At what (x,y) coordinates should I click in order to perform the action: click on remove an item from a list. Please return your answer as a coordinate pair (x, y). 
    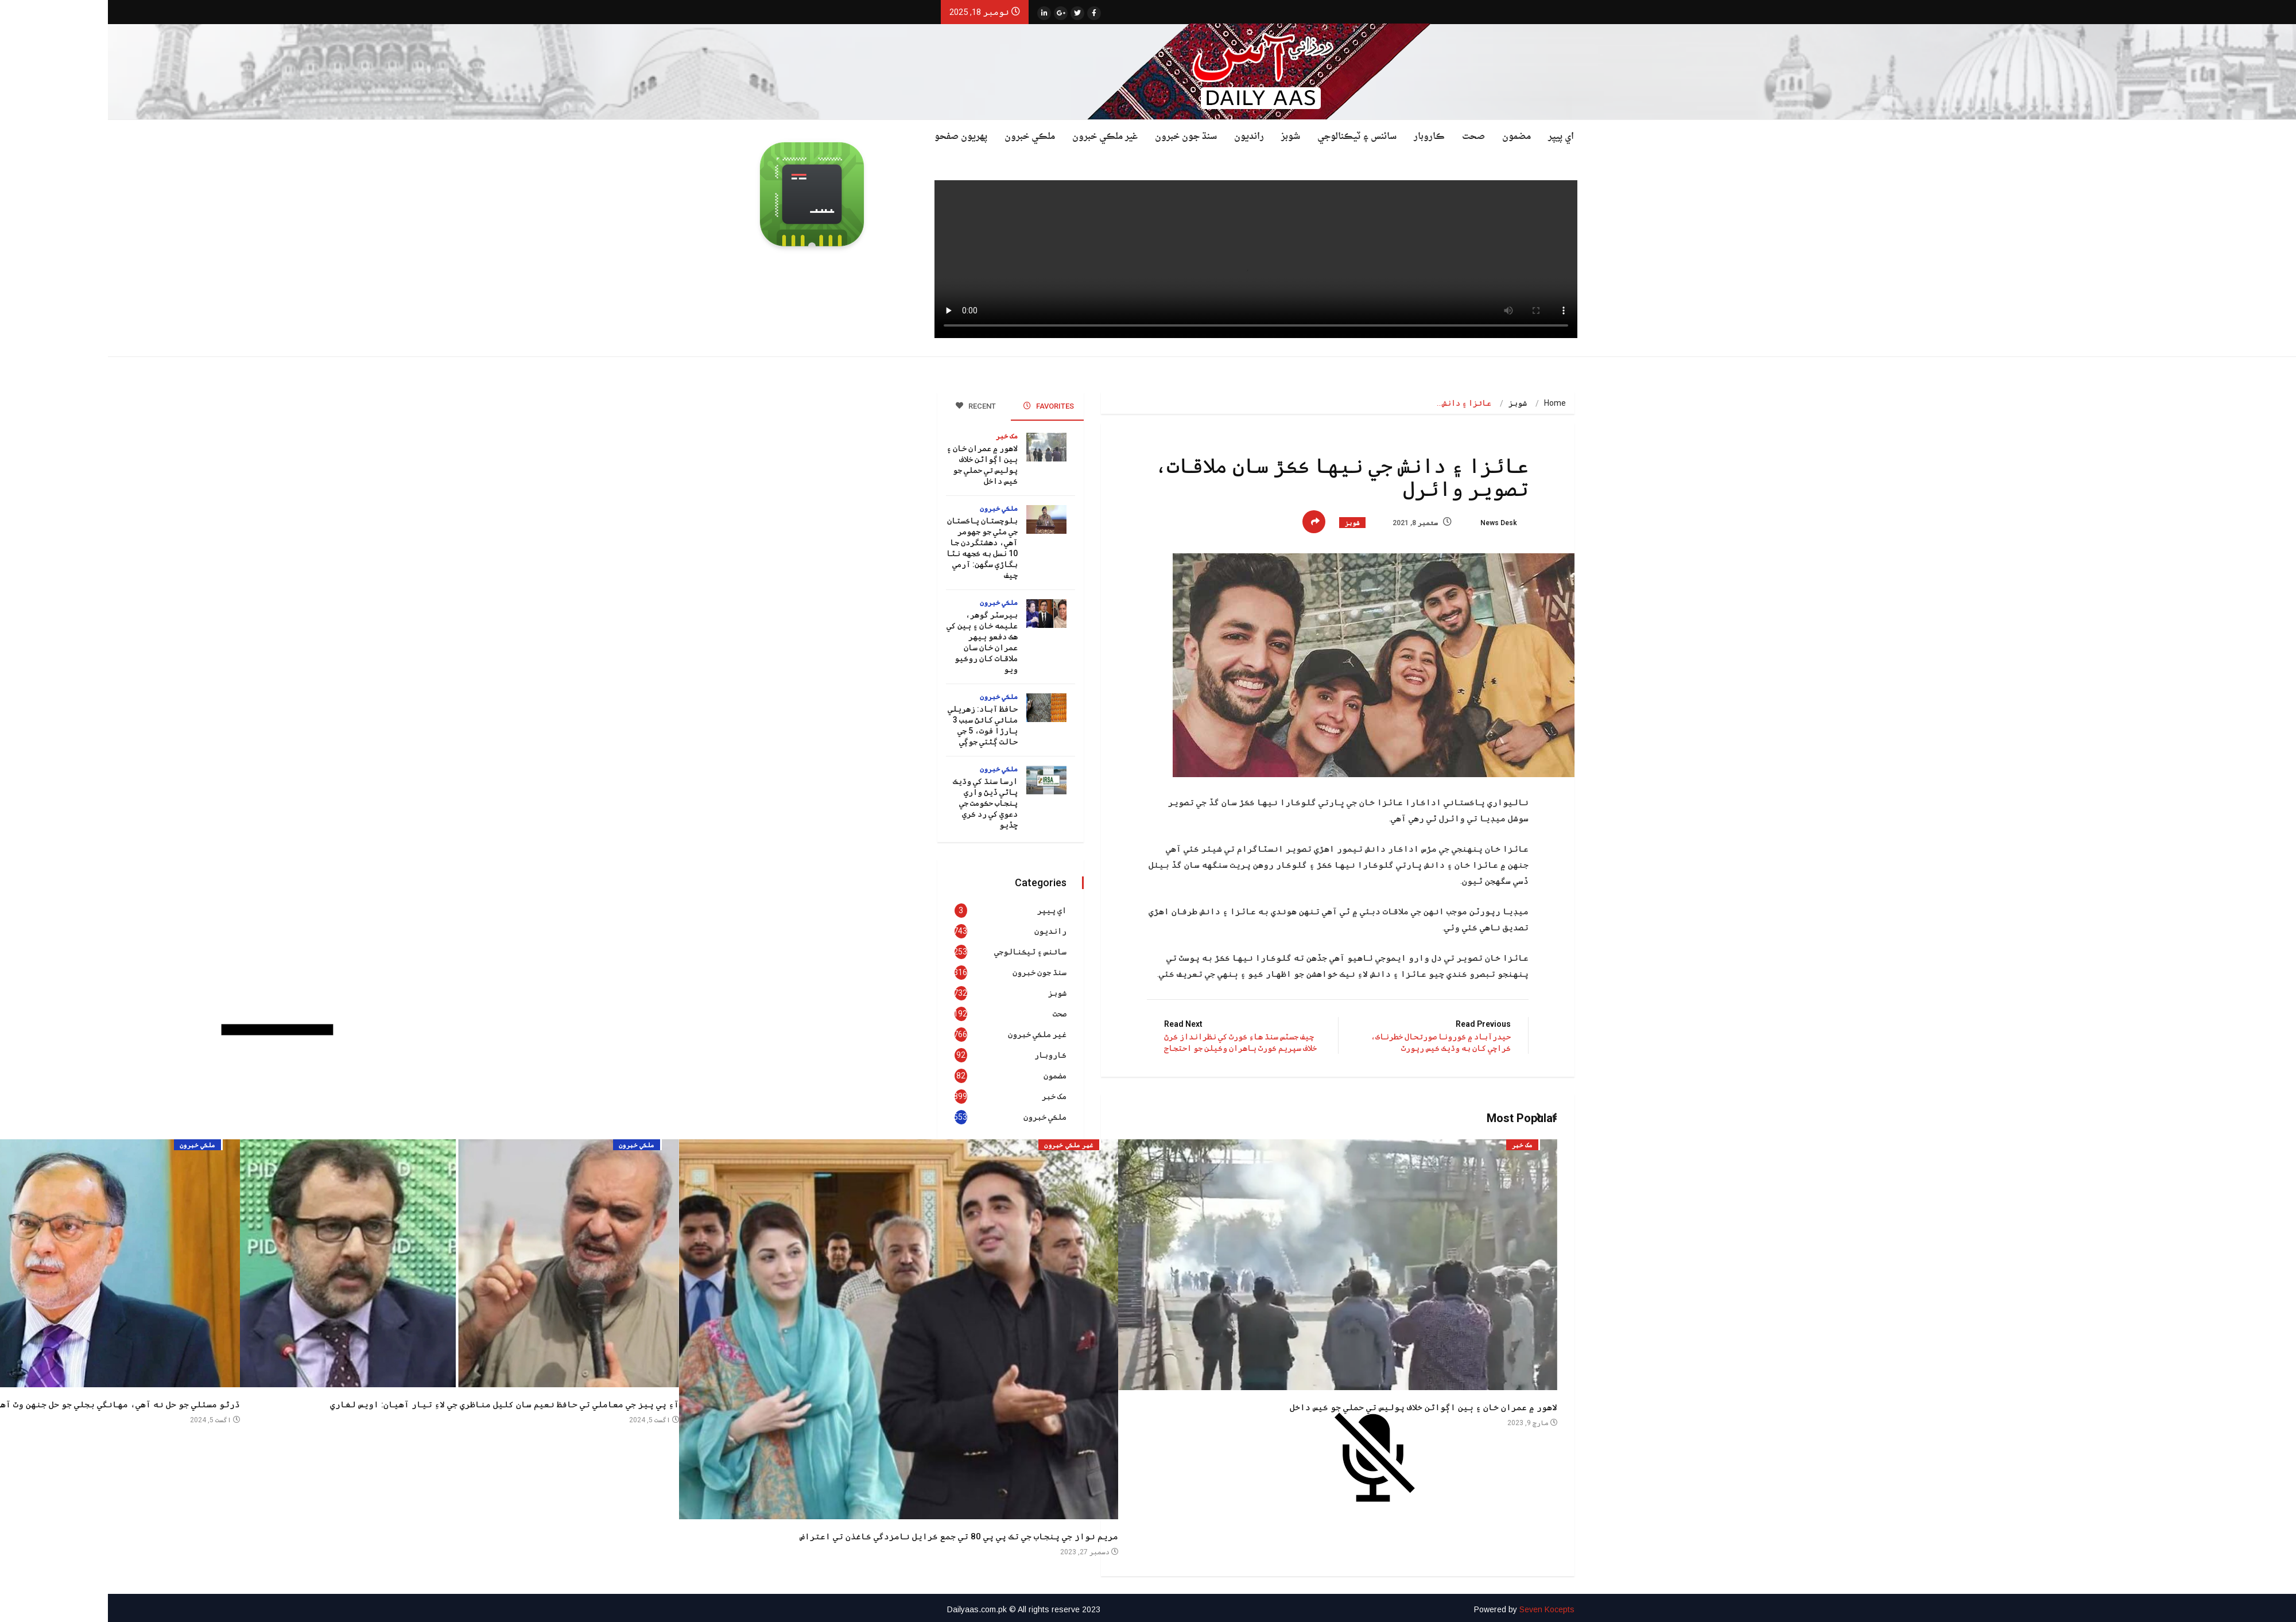
    Looking at the image, I should click on (277, 1030).